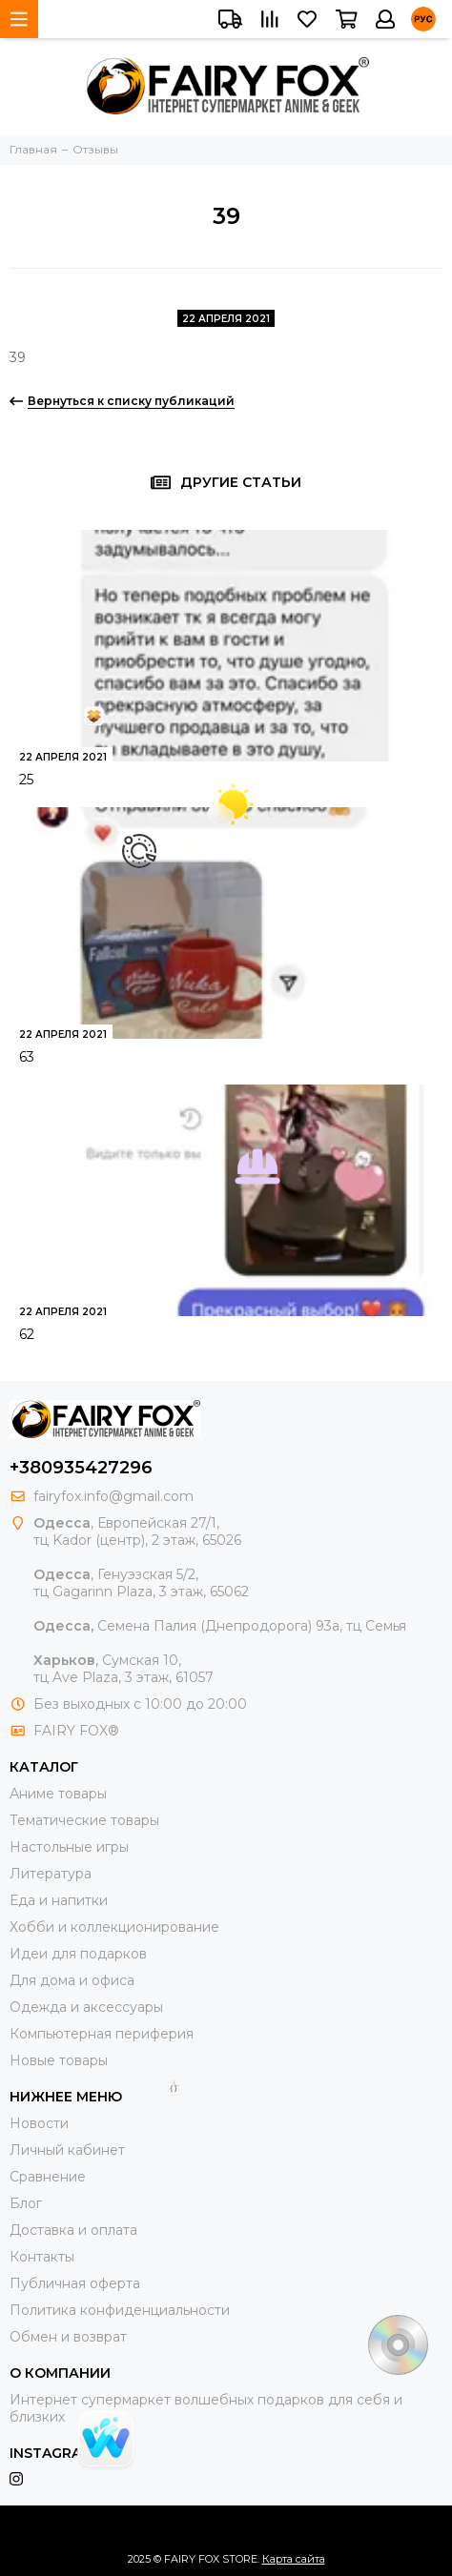 This screenshot has width=452, height=2576. What do you see at coordinates (231, 804) in the screenshot?
I see `indicates partly cloudy weather conditions` at bounding box center [231, 804].